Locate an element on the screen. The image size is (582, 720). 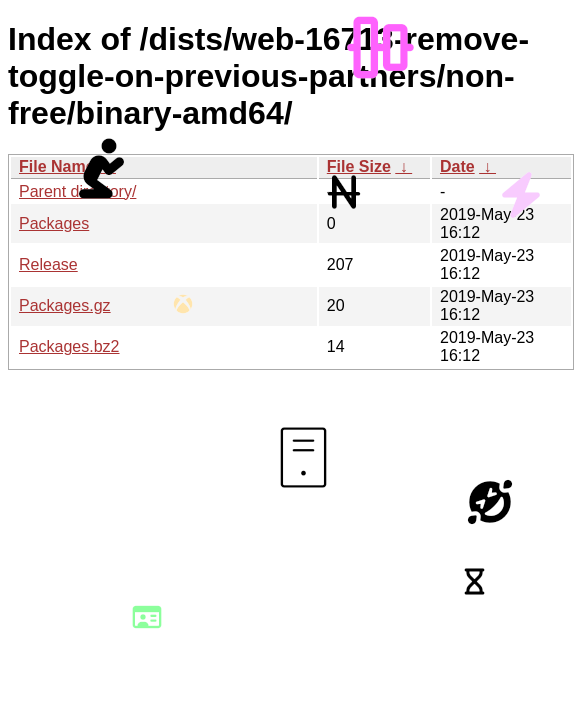
align objects to vertical center is located at coordinates (380, 47).